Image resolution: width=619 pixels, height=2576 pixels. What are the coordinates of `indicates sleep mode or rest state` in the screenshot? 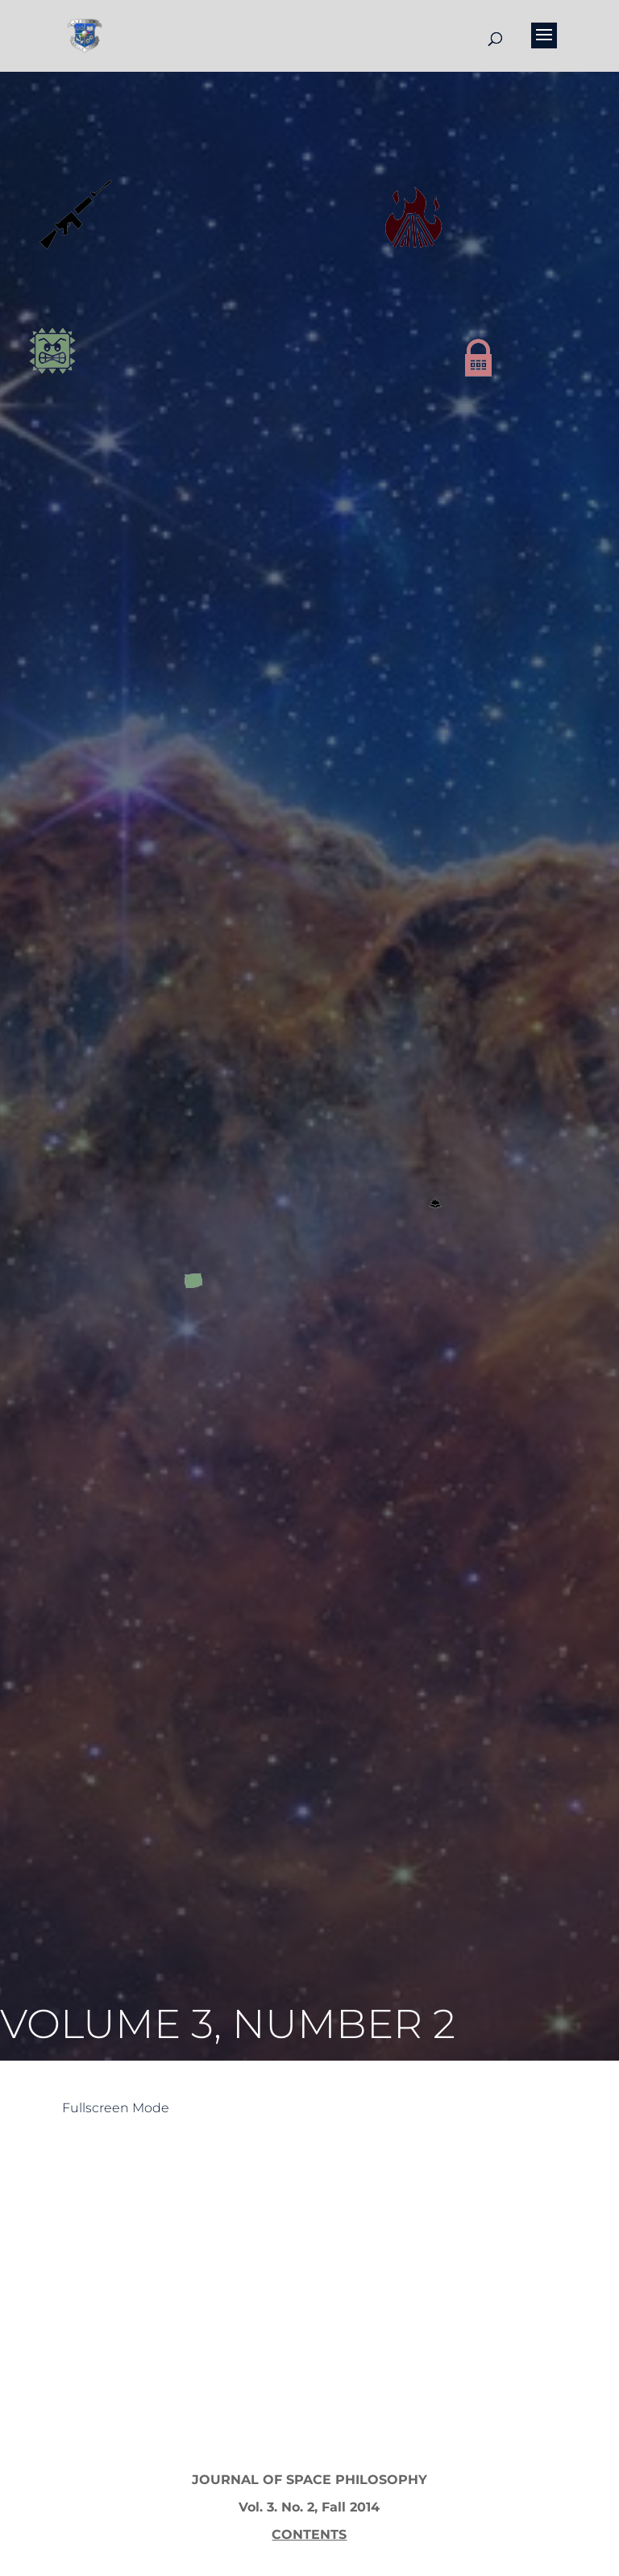 It's located at (193, 1281).